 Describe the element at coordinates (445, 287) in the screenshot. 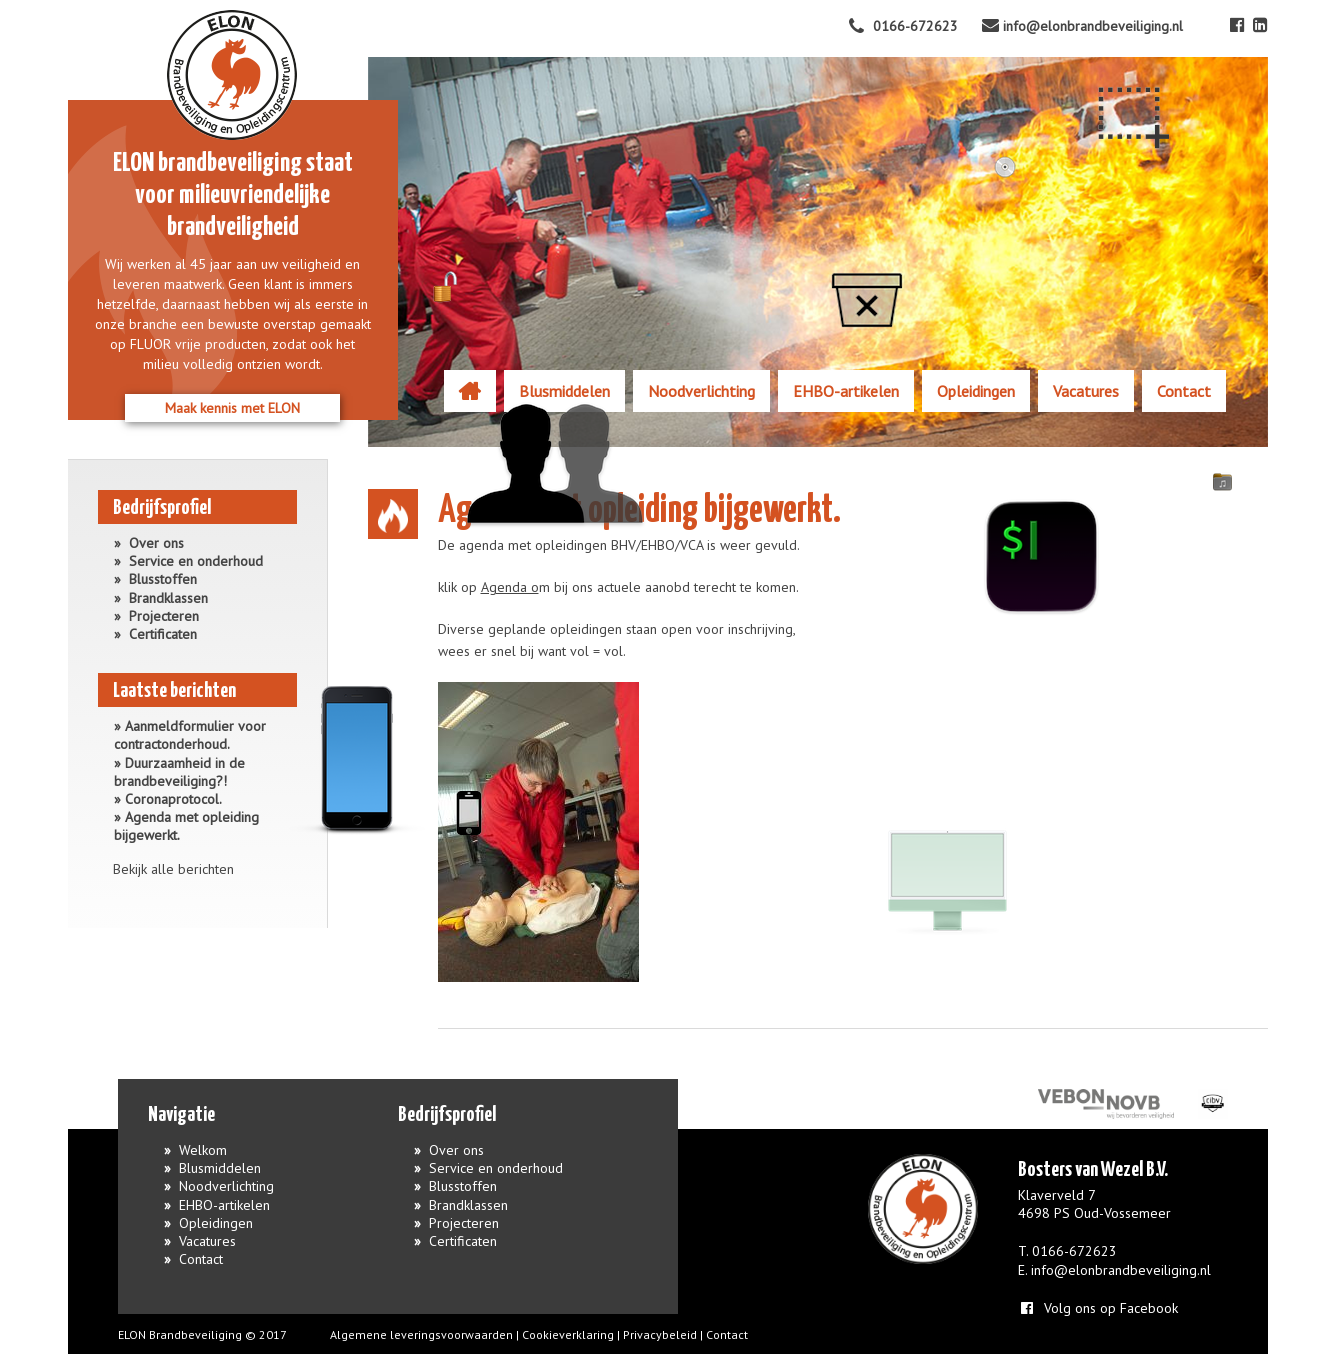

I see `indicates an unlocked or unsecured item` at that location.